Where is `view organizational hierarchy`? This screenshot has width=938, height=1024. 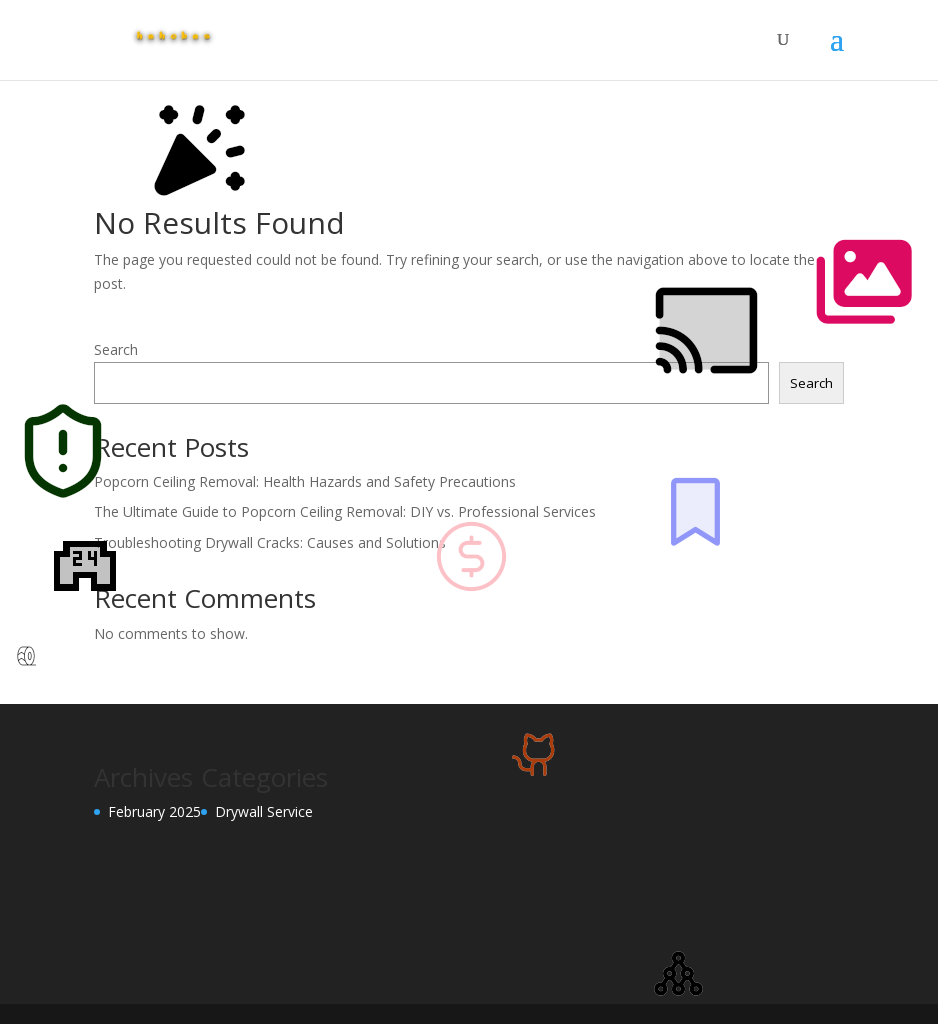
view organizational hierarchy is located at coordinates (678, 973).